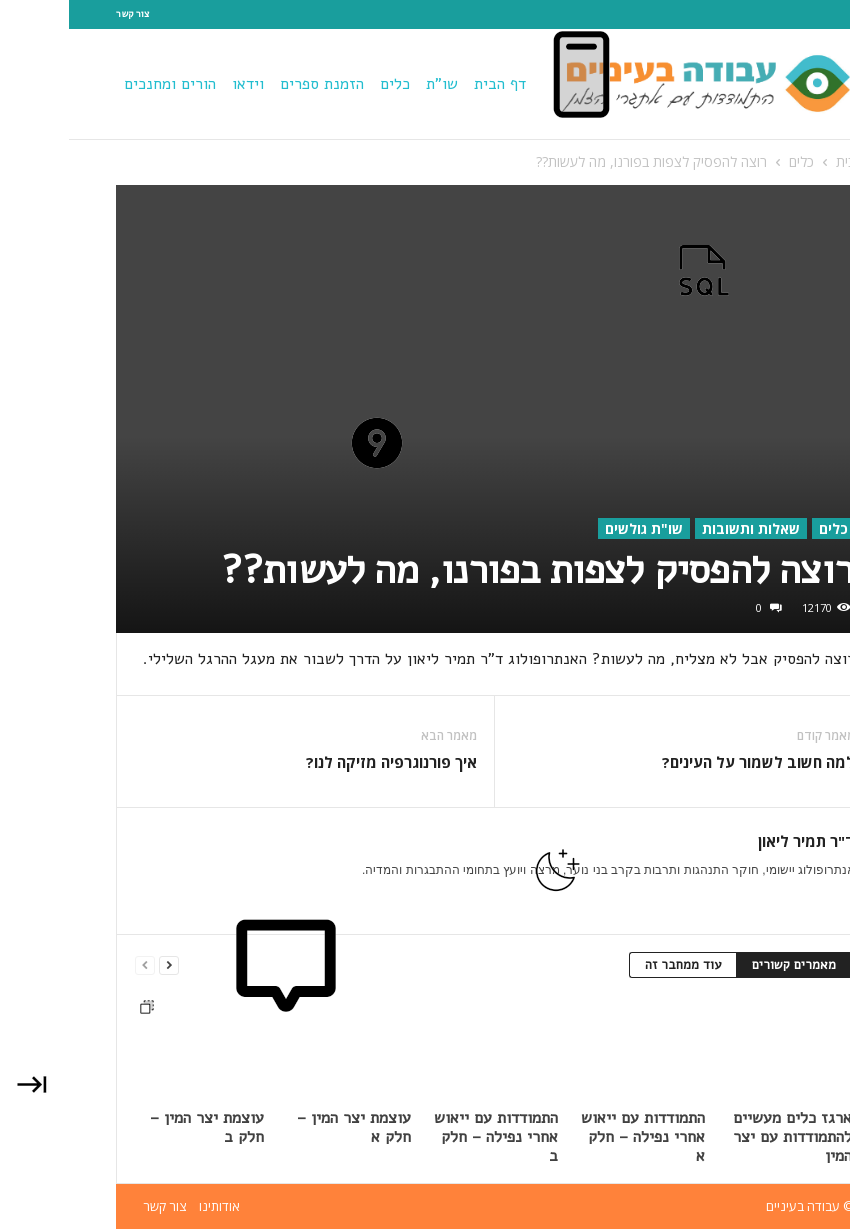 This screenshot has width=850, height=1230. What do you see at coordinates (556, 871) in the screenshot?
I see `enable dark mode or night theme` at bounding box center [556, 871].